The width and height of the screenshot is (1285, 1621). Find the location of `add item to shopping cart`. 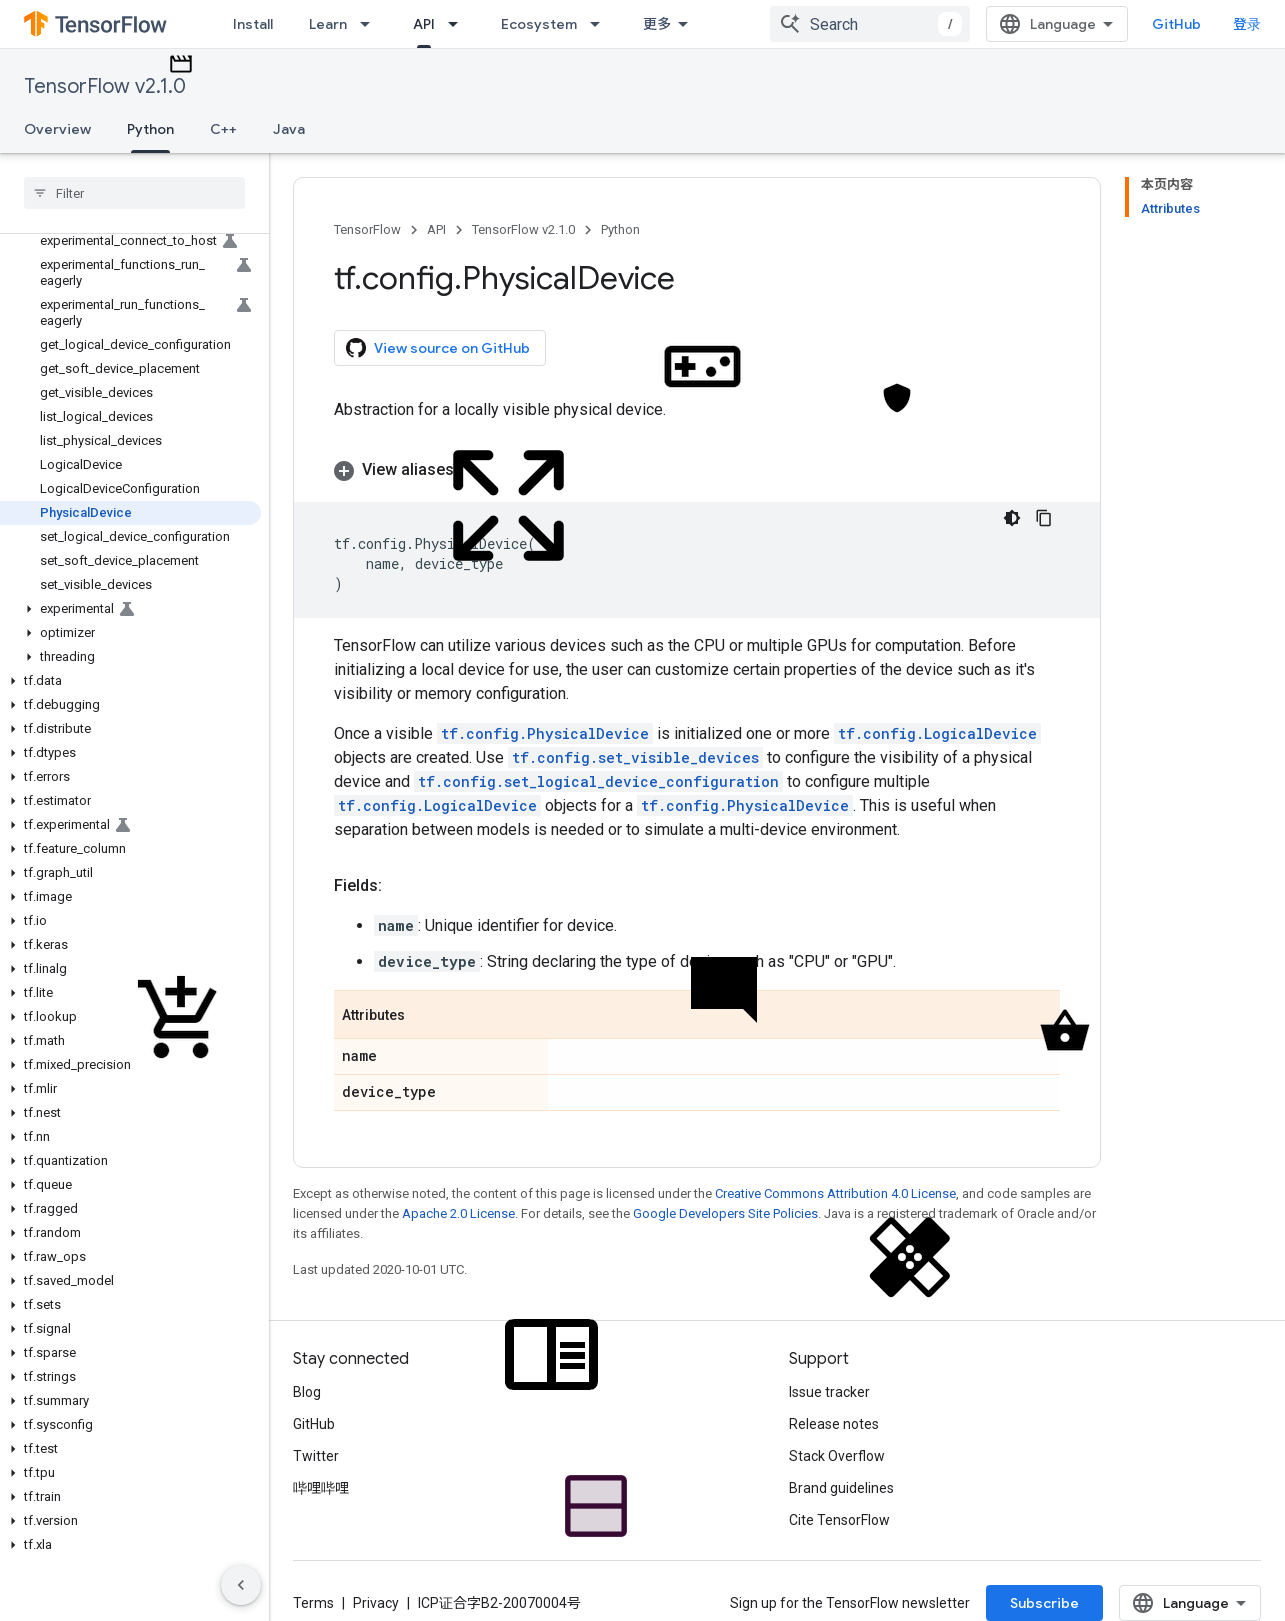

add item to shopping cart is located at coordinates (181, 1019).